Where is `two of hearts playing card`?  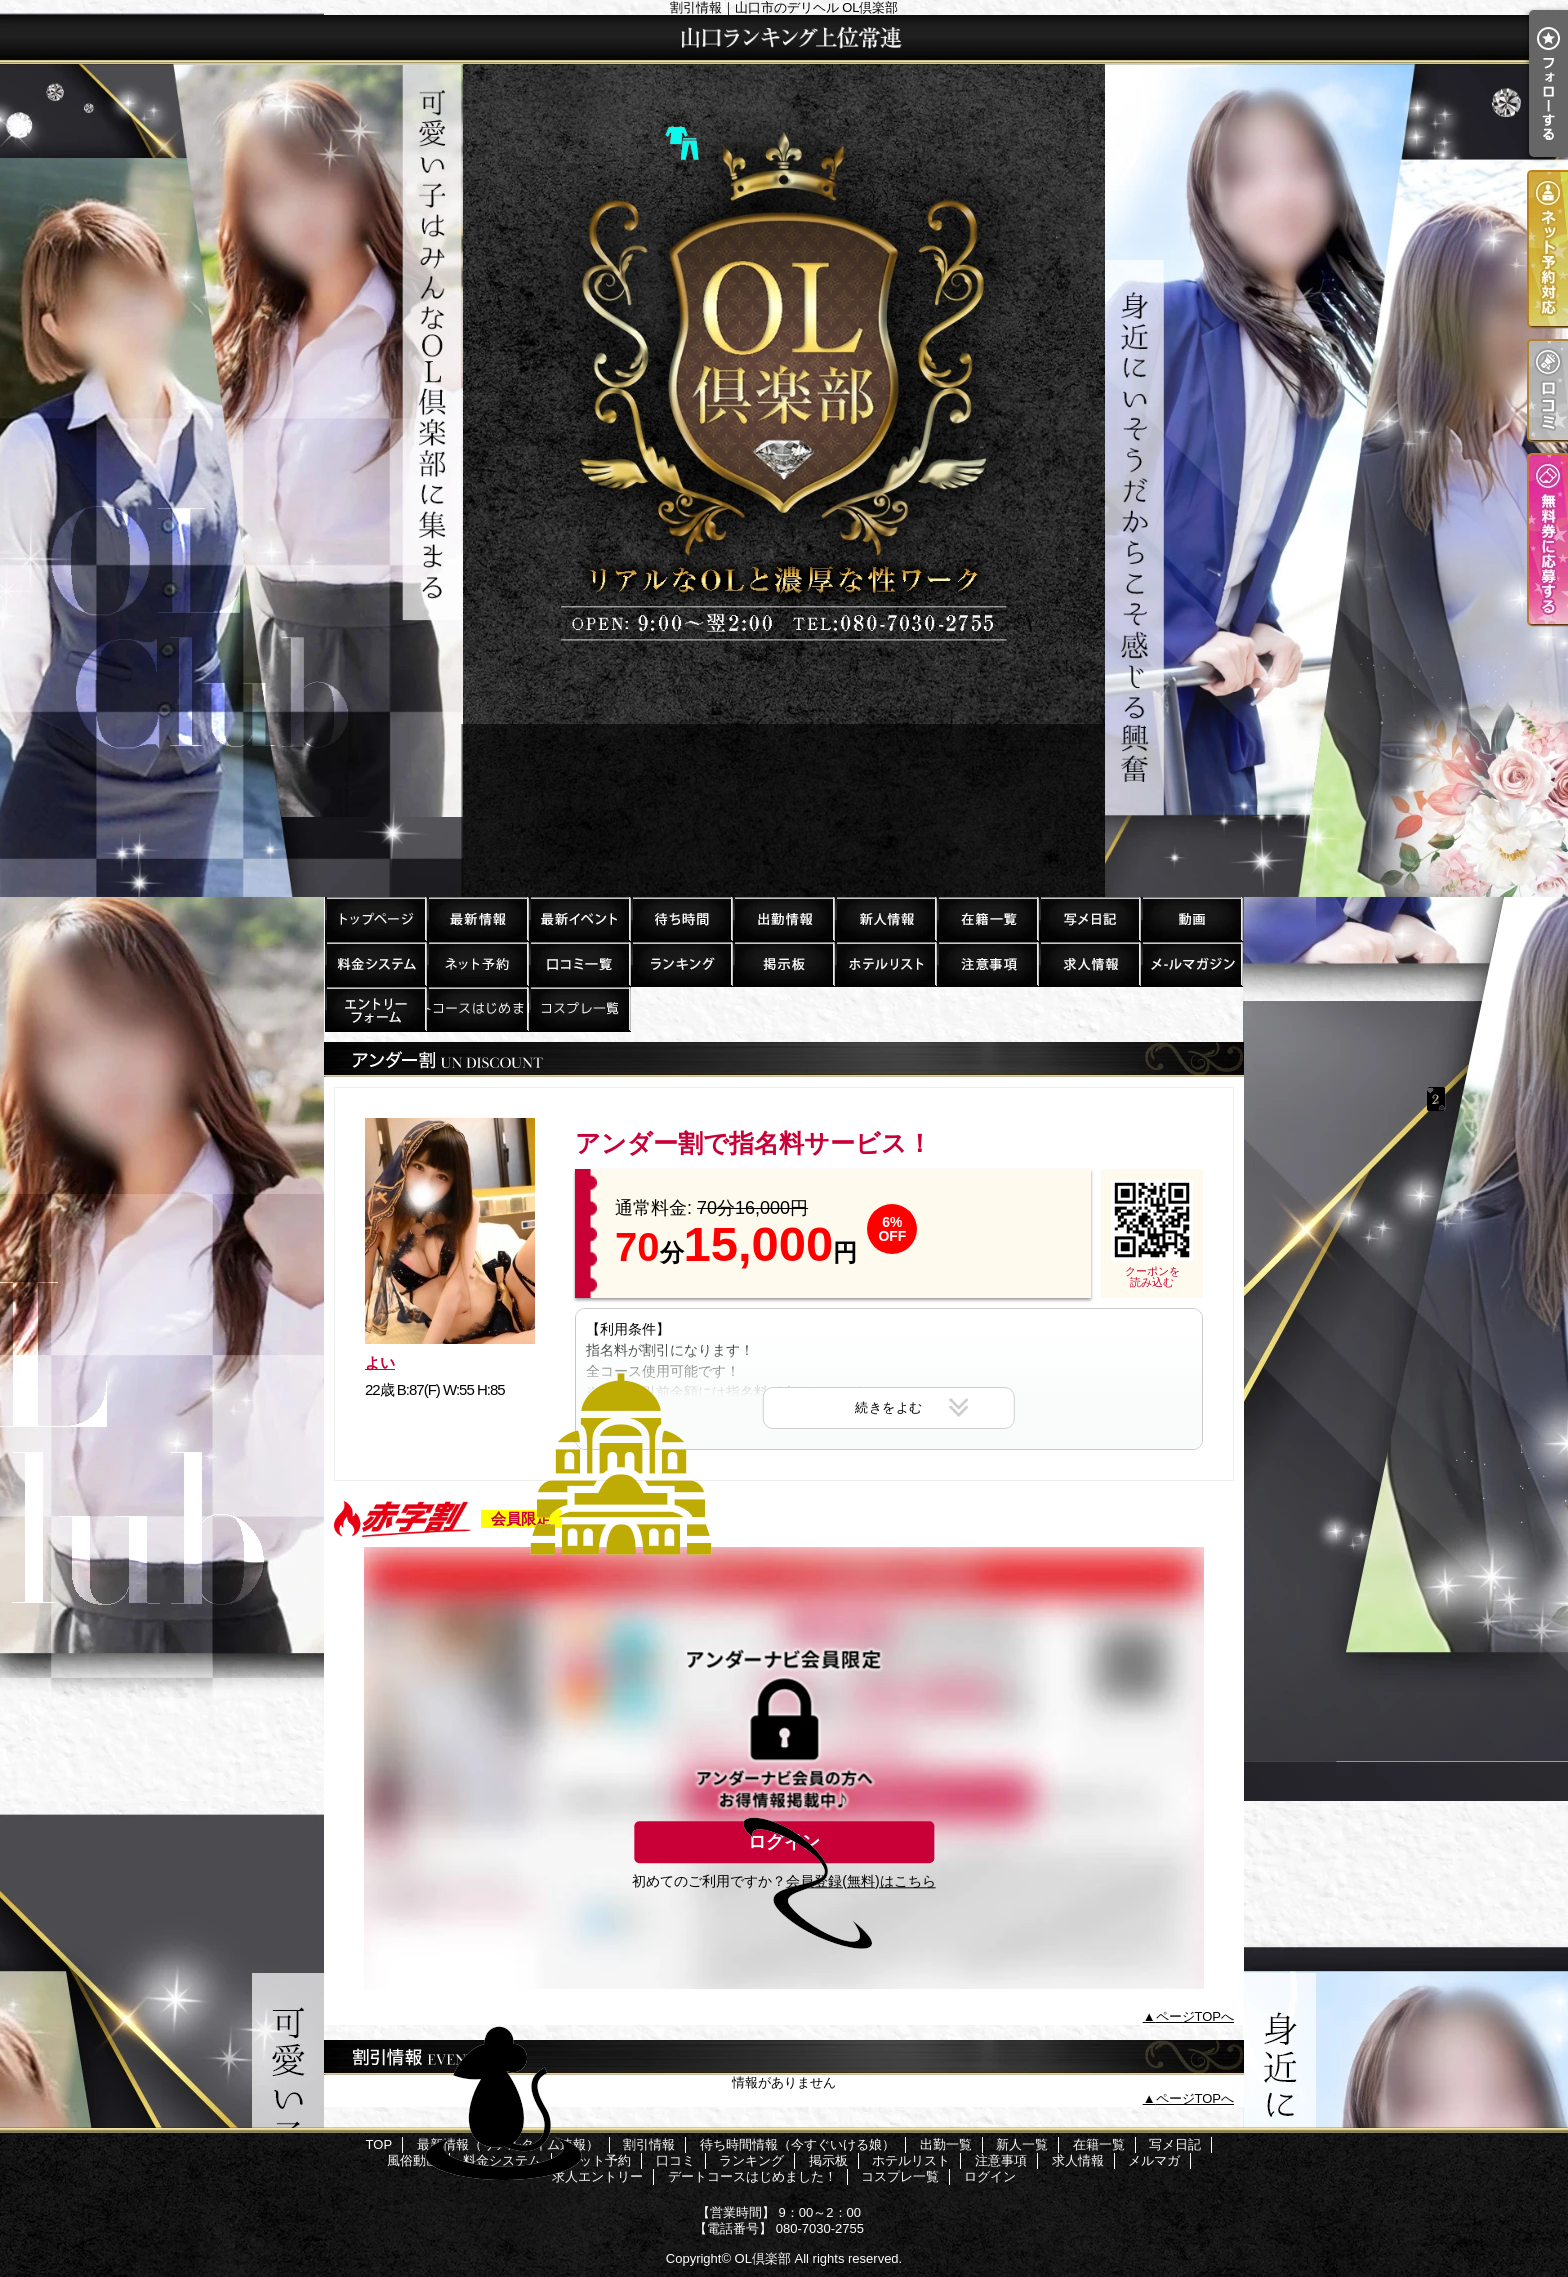
two of hearts playing card is located at coordinates (1436, 1099).